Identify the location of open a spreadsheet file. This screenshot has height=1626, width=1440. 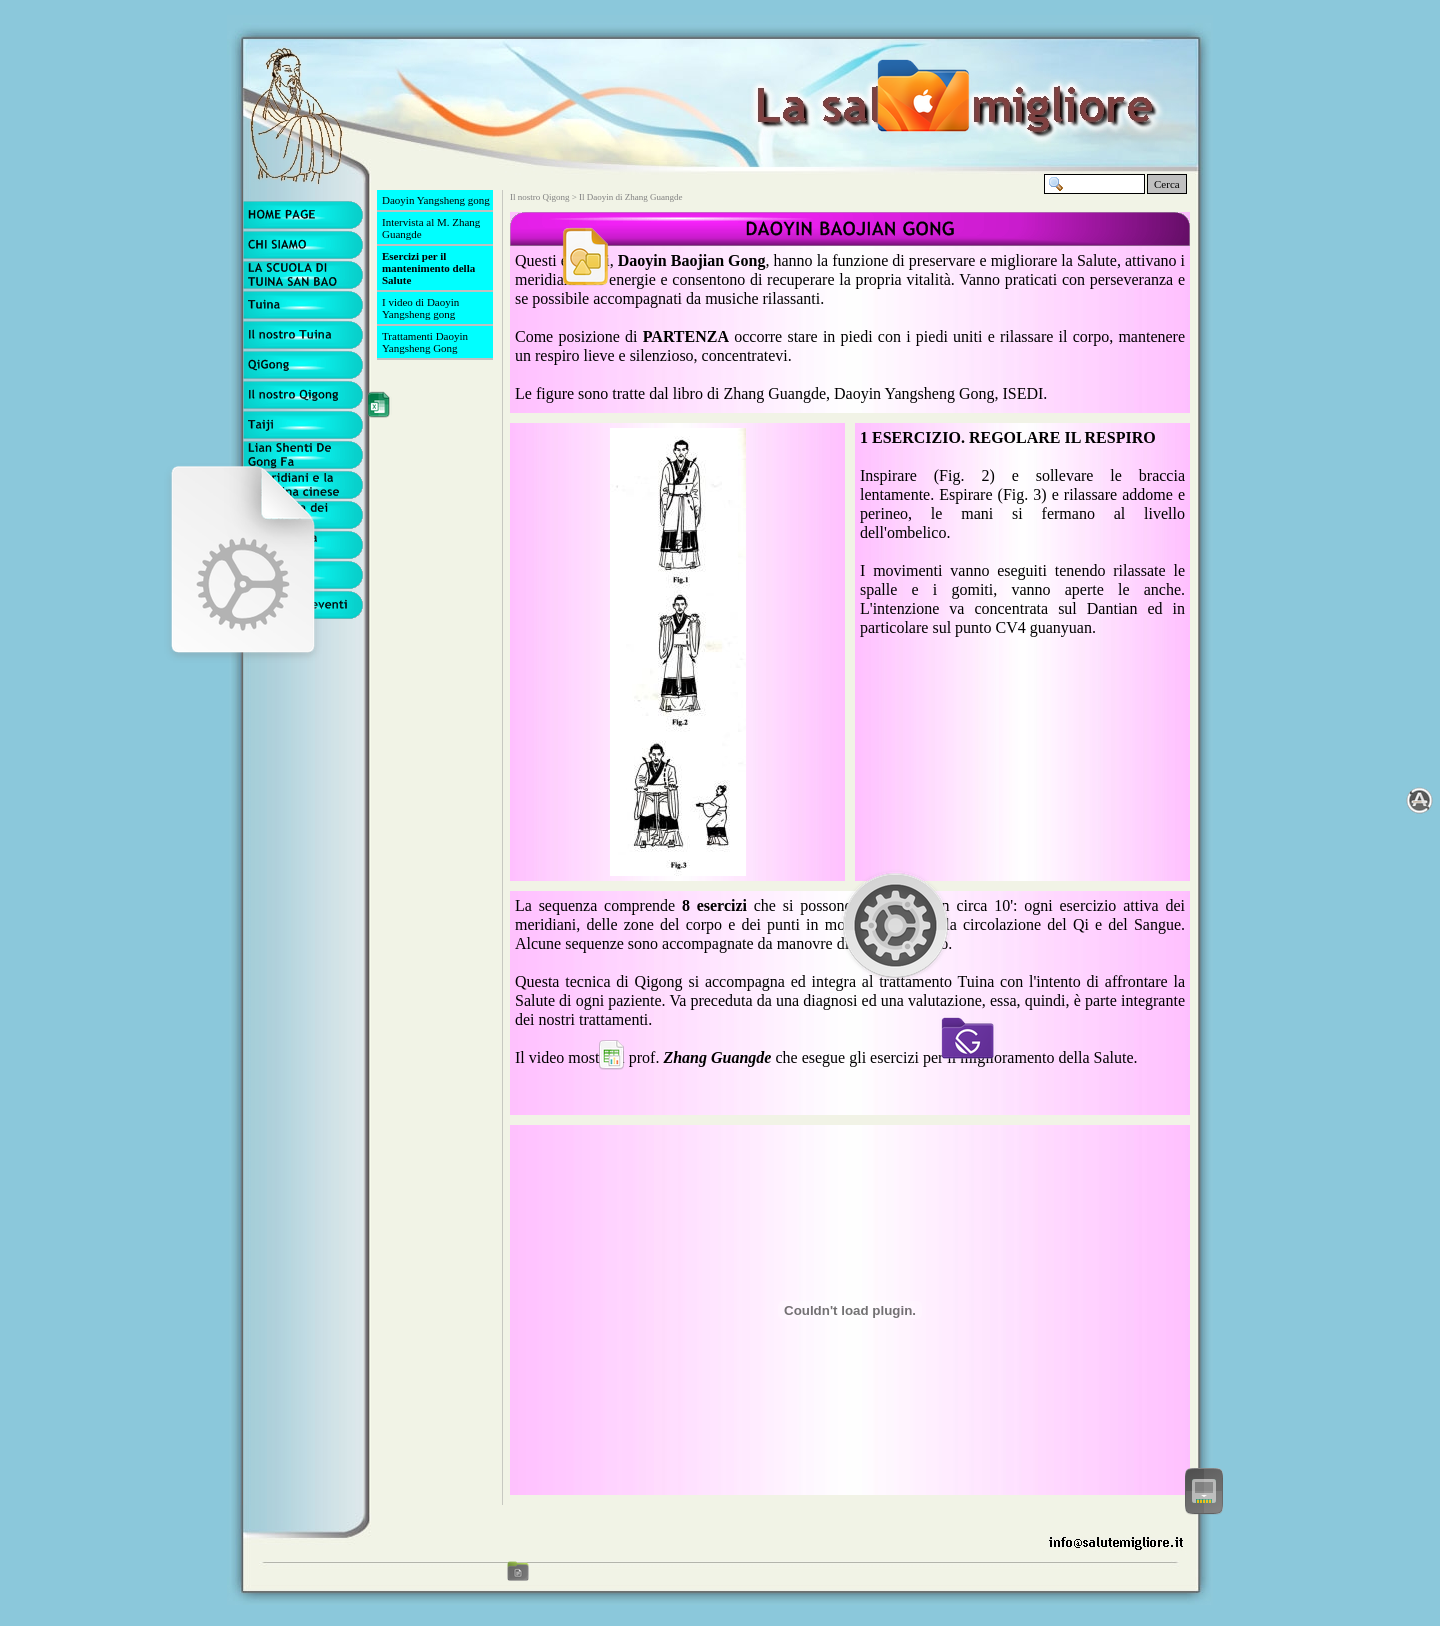
(611, 1054).